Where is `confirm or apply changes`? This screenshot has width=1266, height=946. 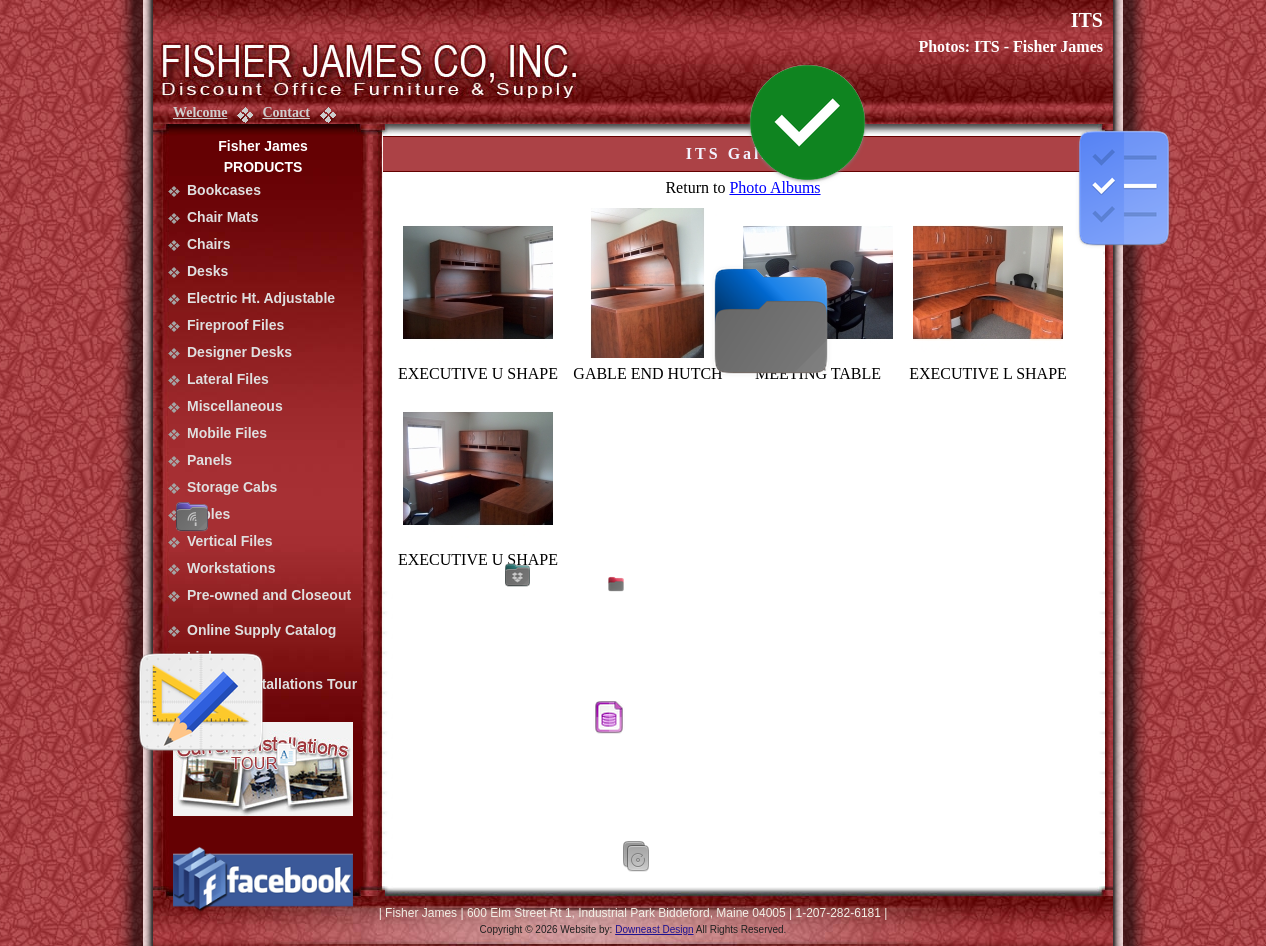
confirm or apply changes is located at coordinates (807, 122).